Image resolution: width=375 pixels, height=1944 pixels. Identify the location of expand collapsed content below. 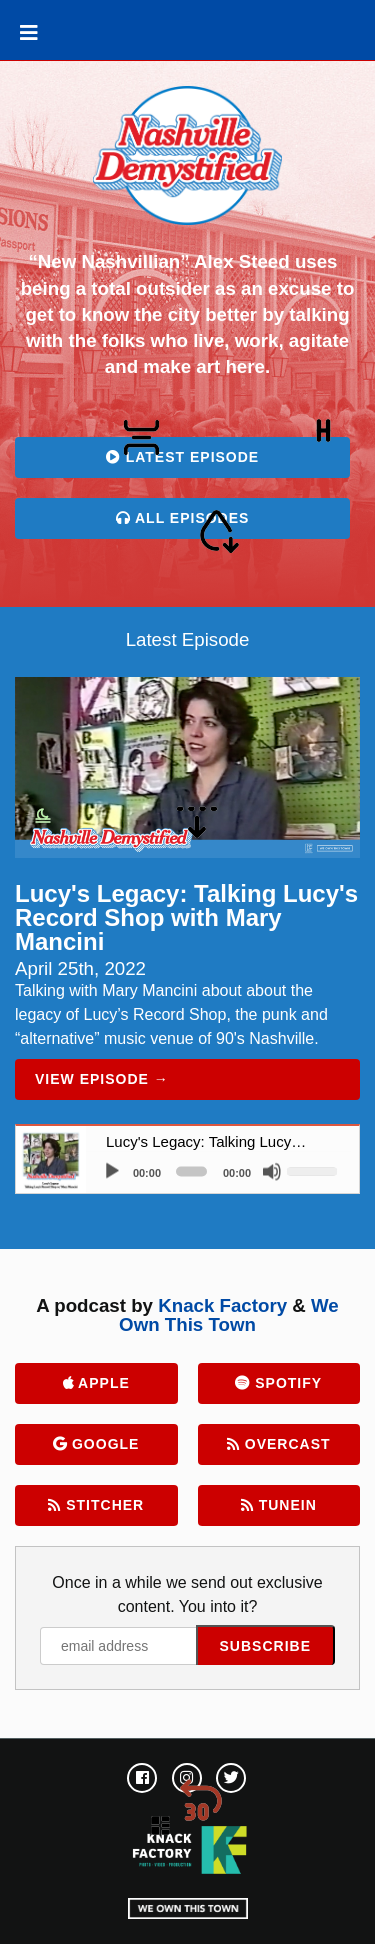
(197, 820).